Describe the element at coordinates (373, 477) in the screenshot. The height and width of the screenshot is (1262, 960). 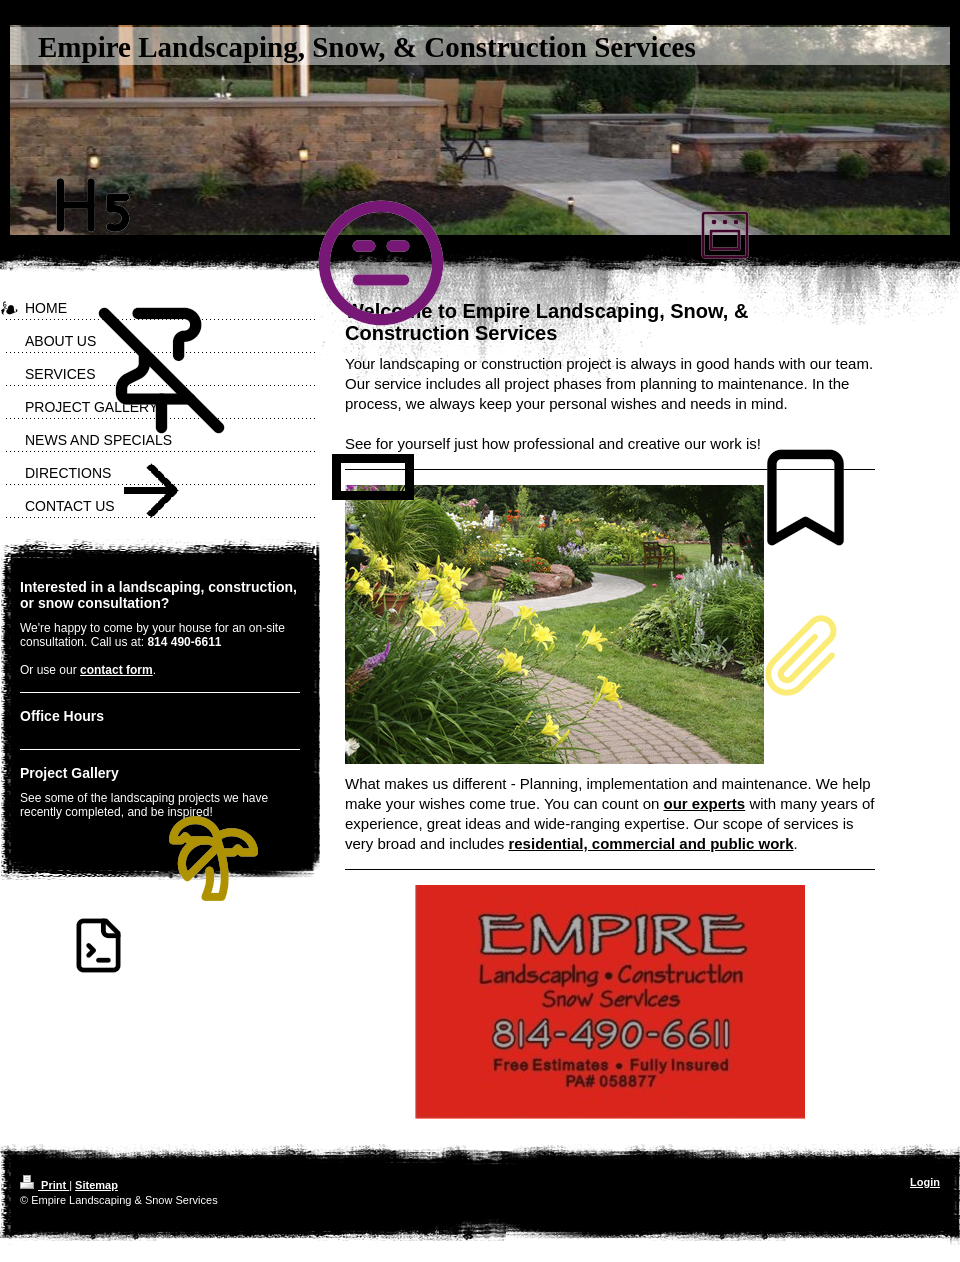
I see `crop image to 7:5 aspect ratio` at that location.